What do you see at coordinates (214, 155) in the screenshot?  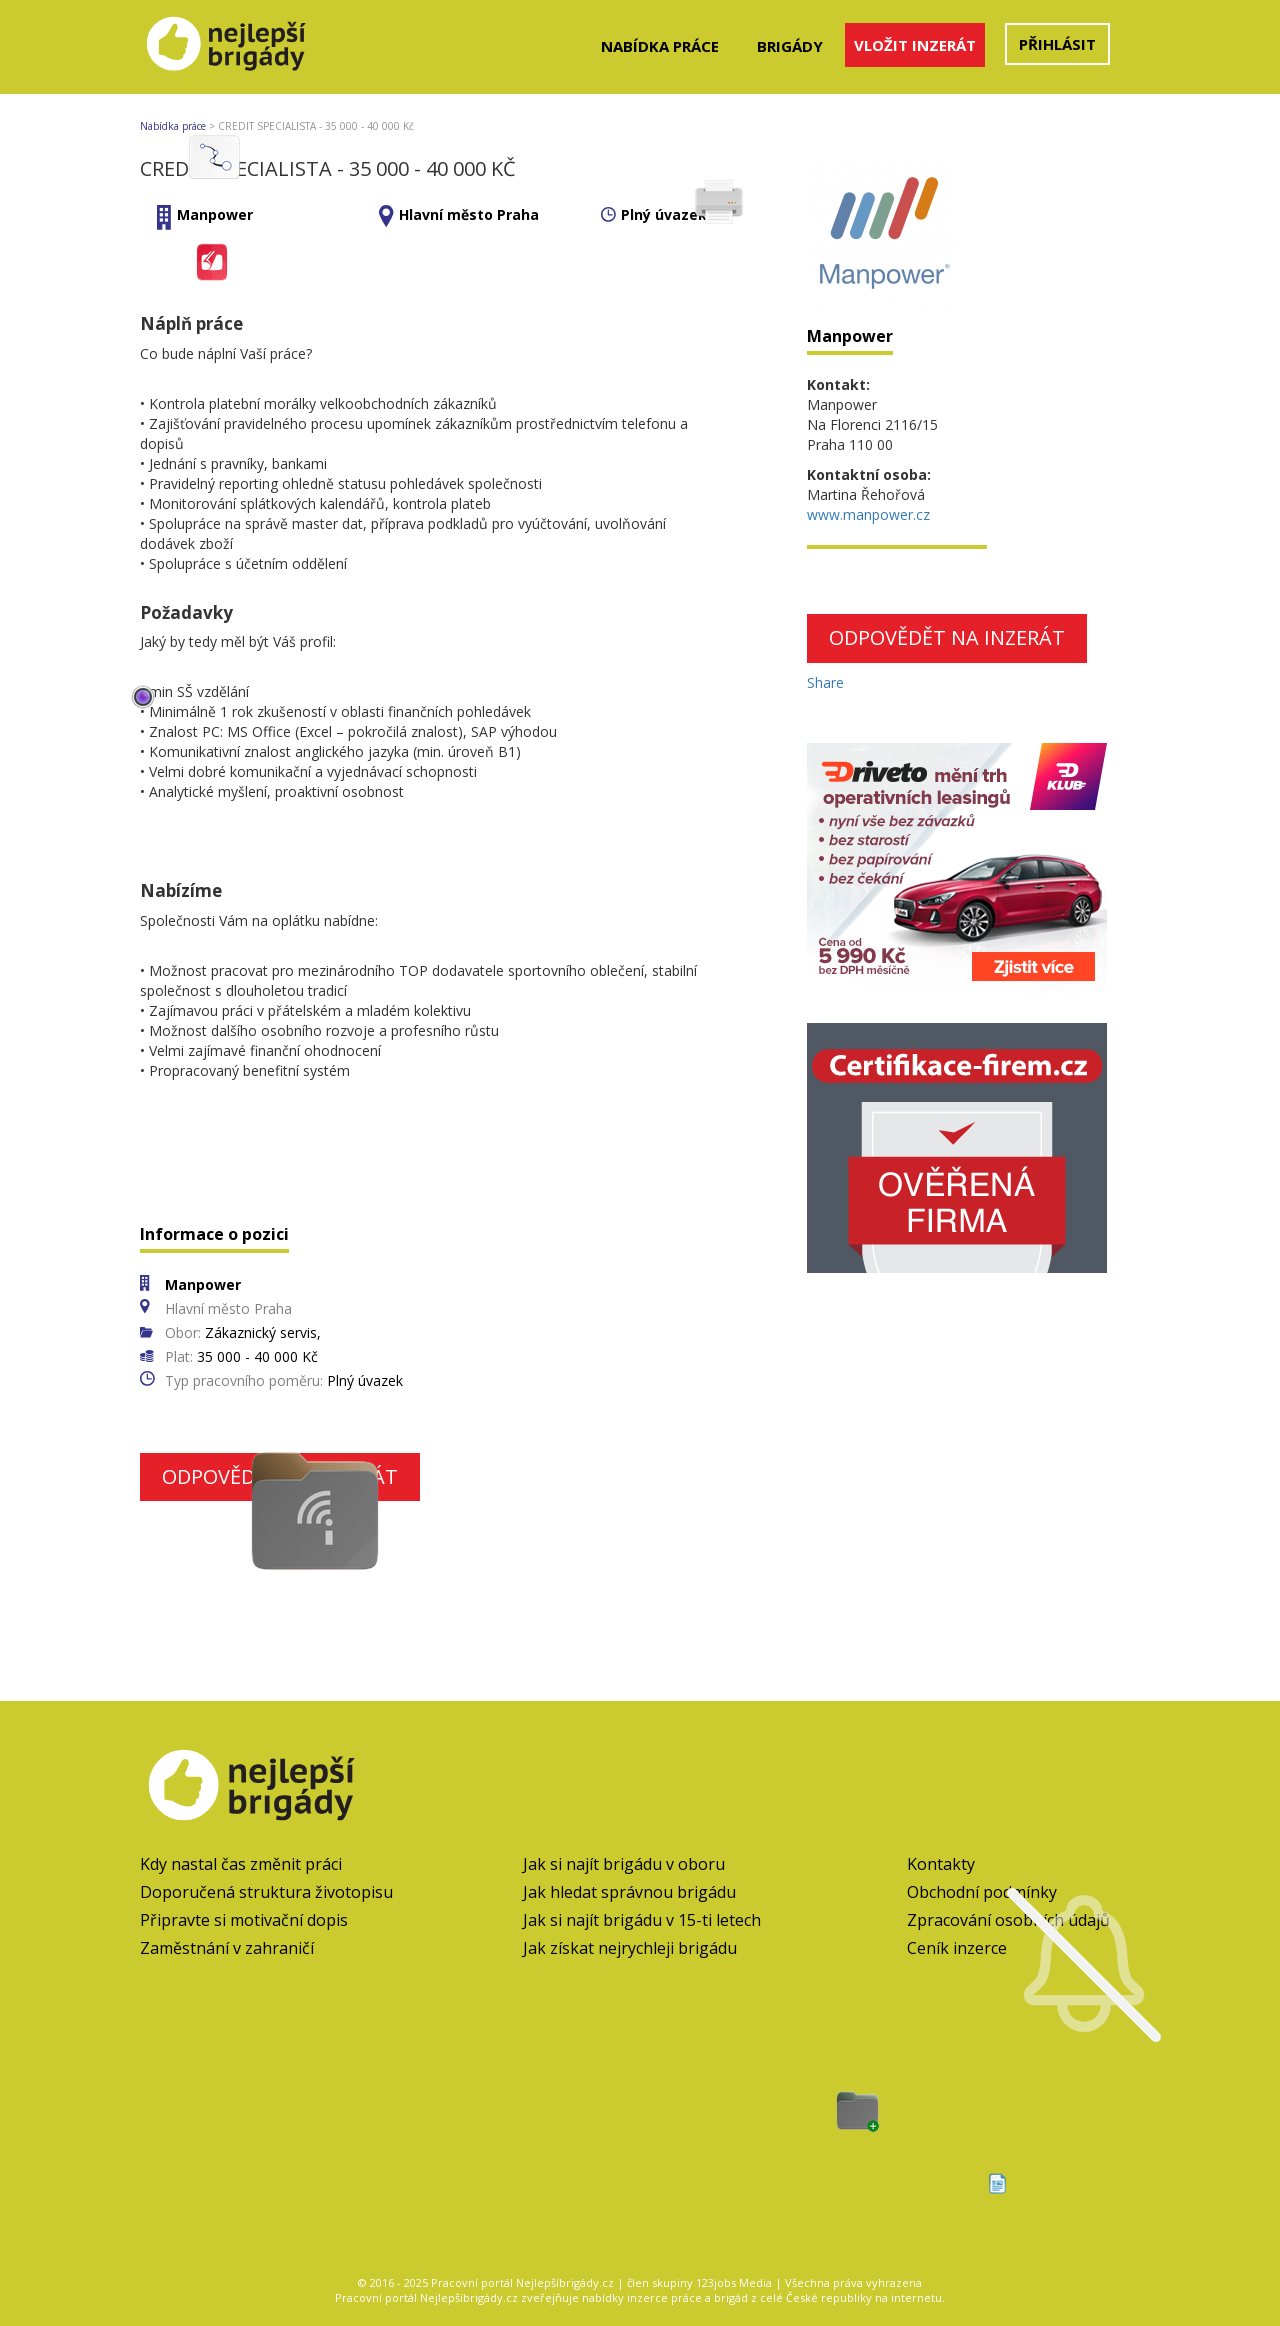 I see `open a karbon vector graphics file` at bounding box center [214, 155].